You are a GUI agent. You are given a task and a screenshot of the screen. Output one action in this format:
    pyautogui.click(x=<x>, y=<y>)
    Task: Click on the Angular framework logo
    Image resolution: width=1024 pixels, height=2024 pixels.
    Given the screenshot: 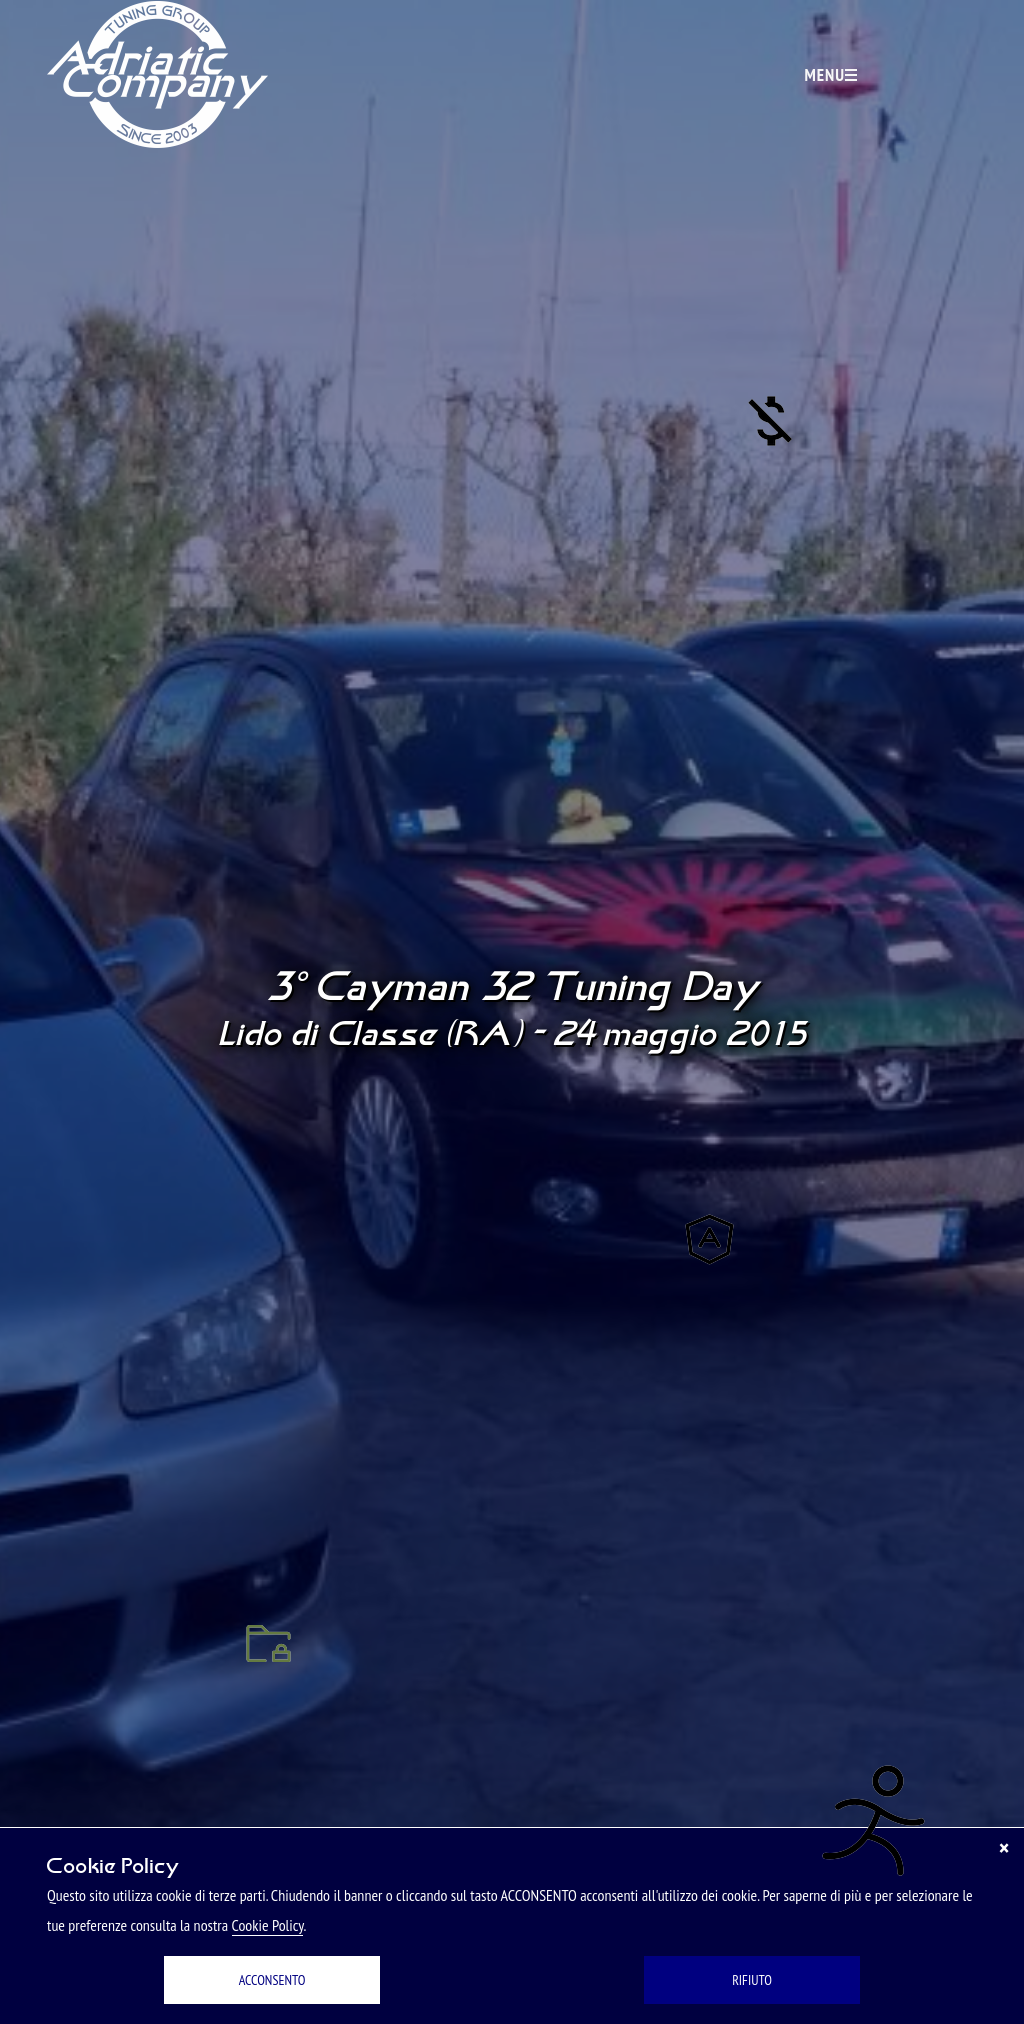 What is the action you would take?
    pyautogui.click(x=709, y=1238)
    